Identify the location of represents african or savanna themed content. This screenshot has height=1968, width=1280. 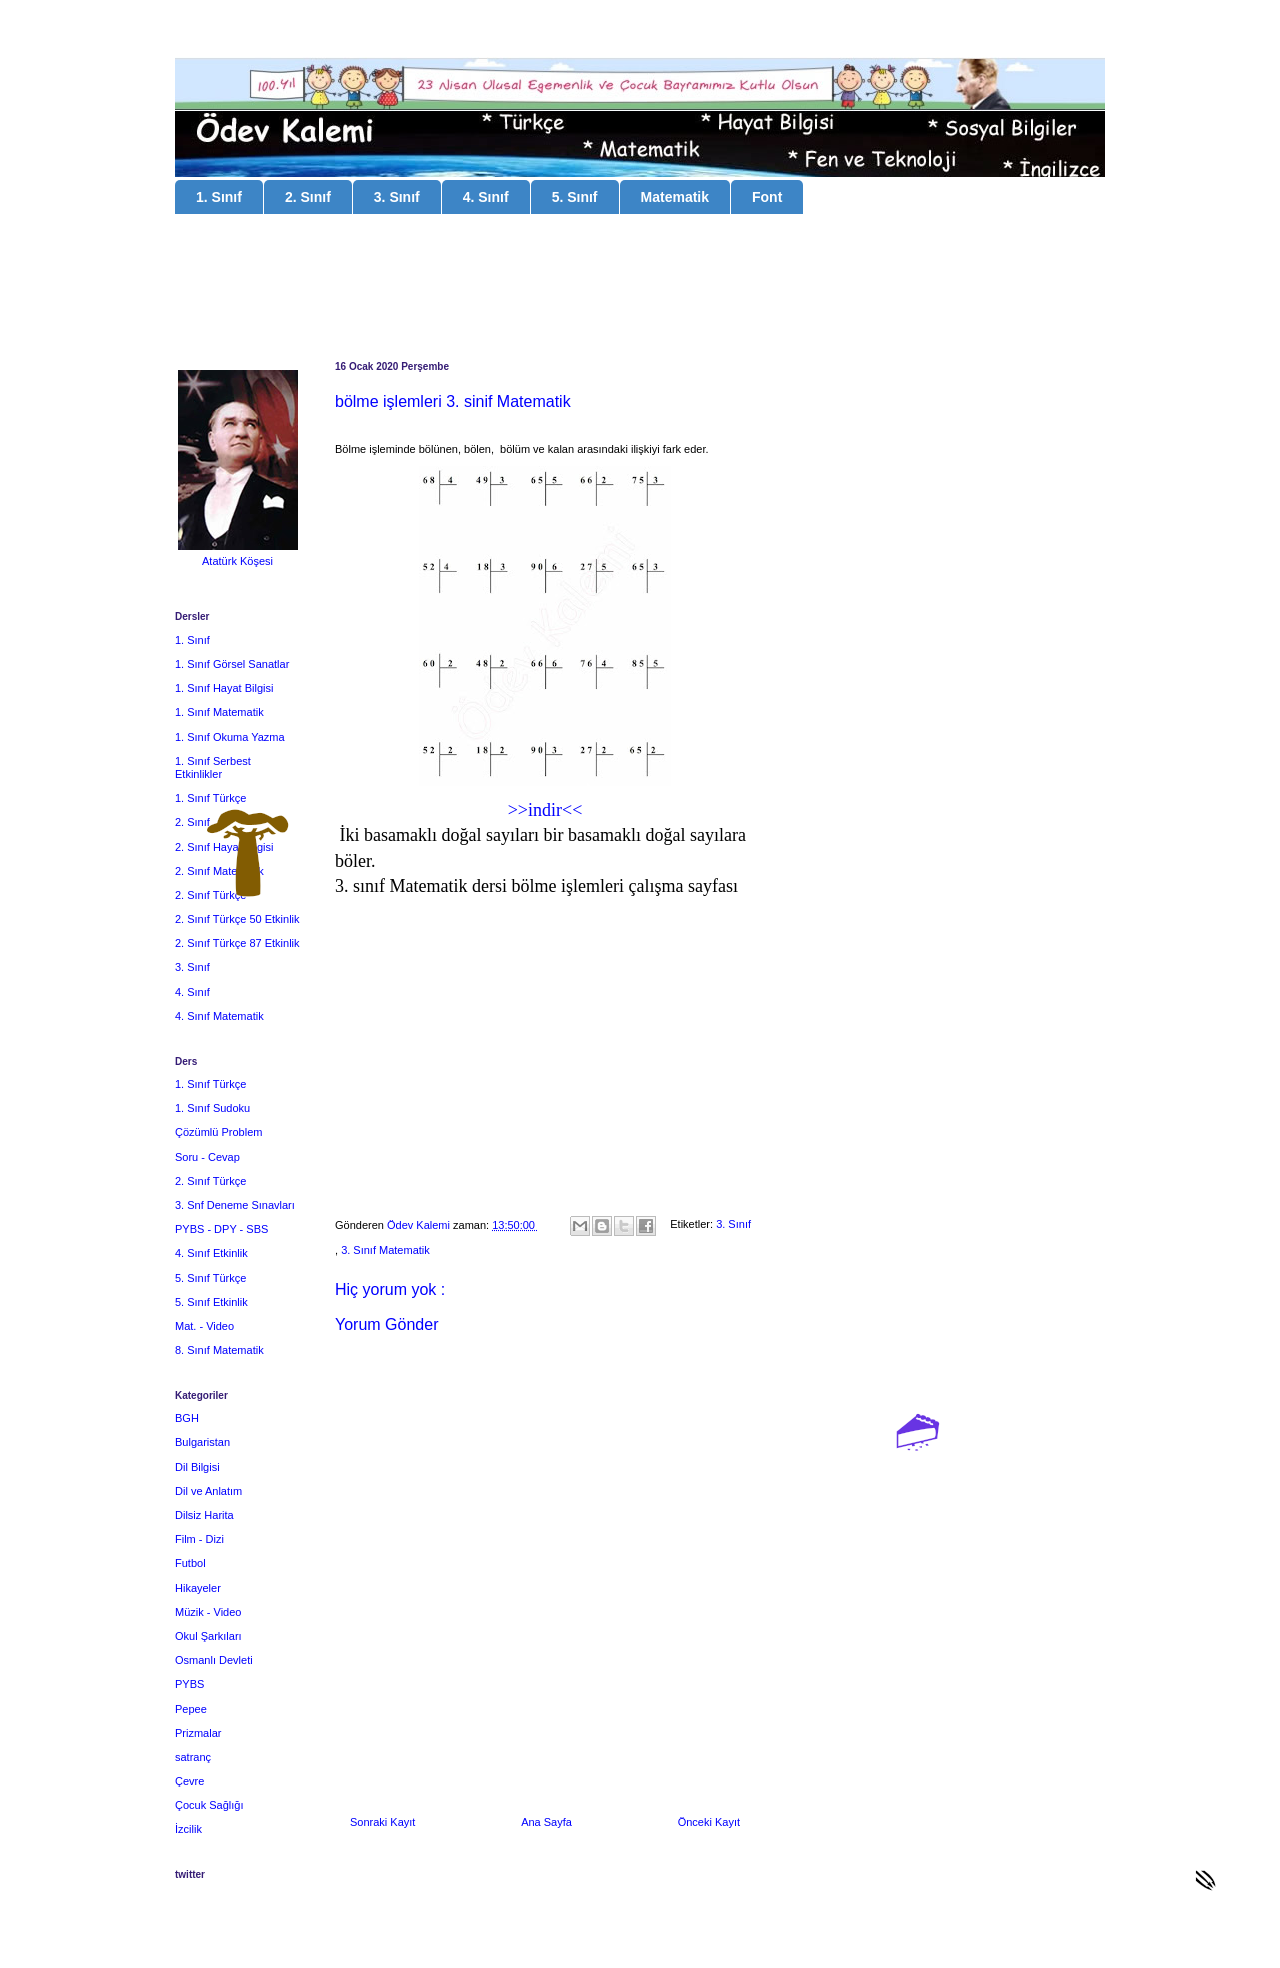
(250, 852).